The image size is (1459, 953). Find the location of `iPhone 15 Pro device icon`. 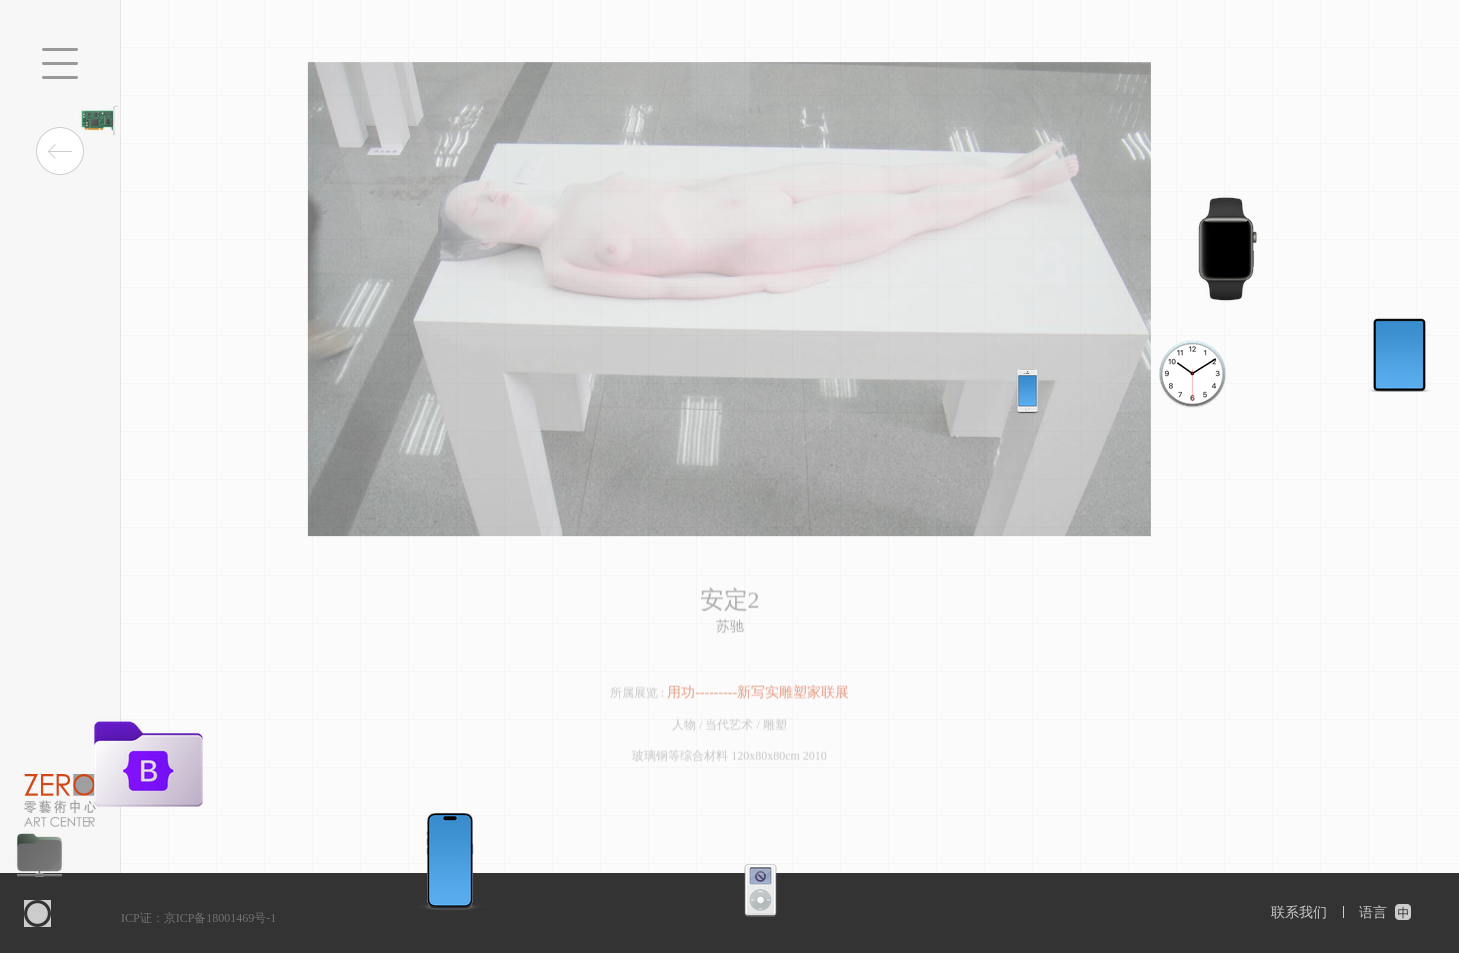

iPhone 15 Pro device icon is located at coordinates (450, 862).